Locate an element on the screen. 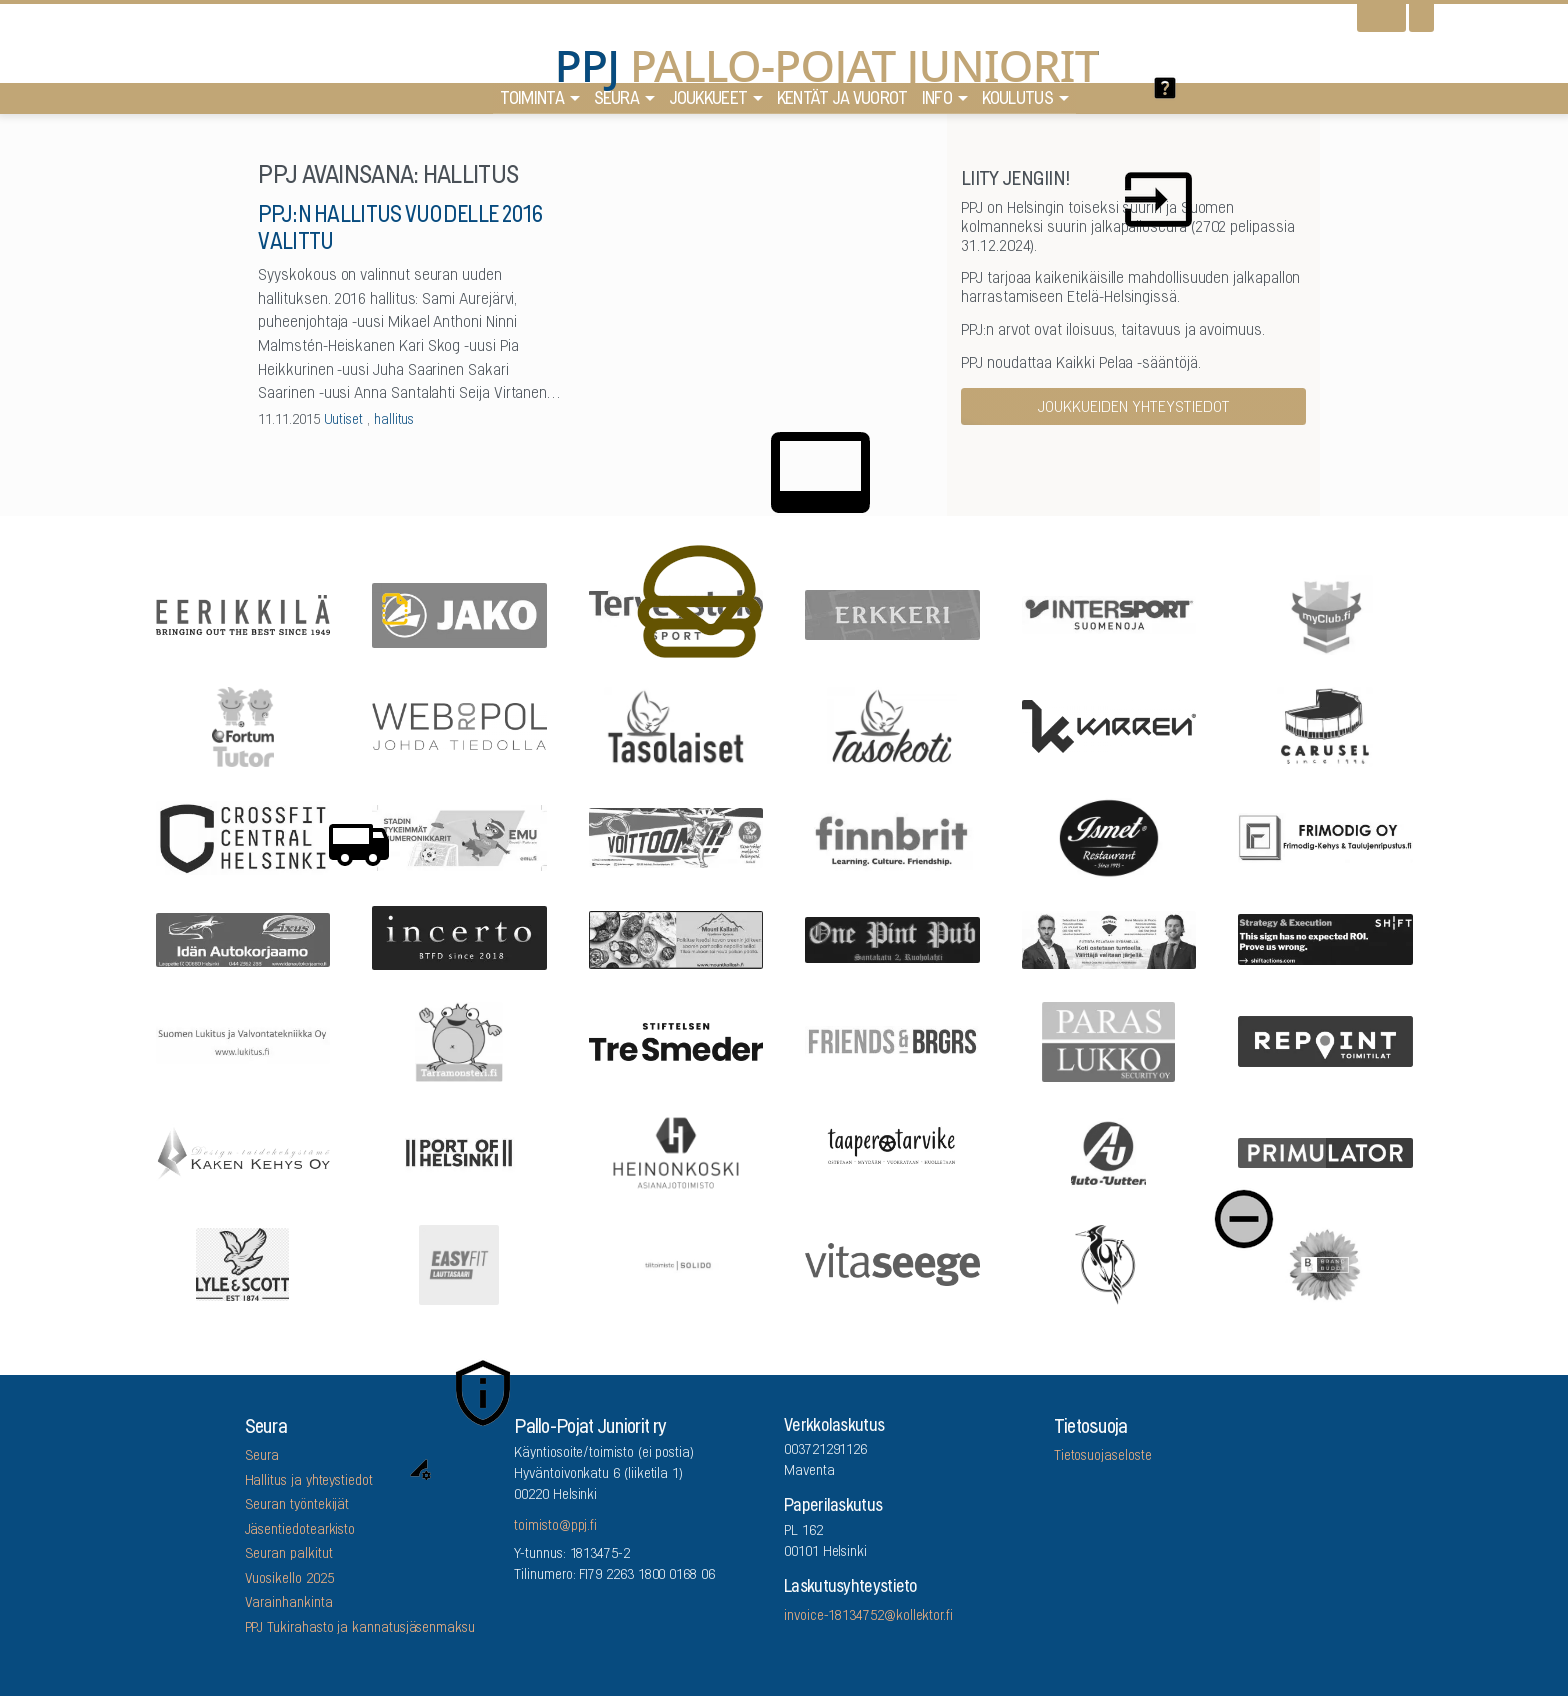 This screenshot has width=1568, height=1696. view food or restaurant options is located at coordinates (699, 601).